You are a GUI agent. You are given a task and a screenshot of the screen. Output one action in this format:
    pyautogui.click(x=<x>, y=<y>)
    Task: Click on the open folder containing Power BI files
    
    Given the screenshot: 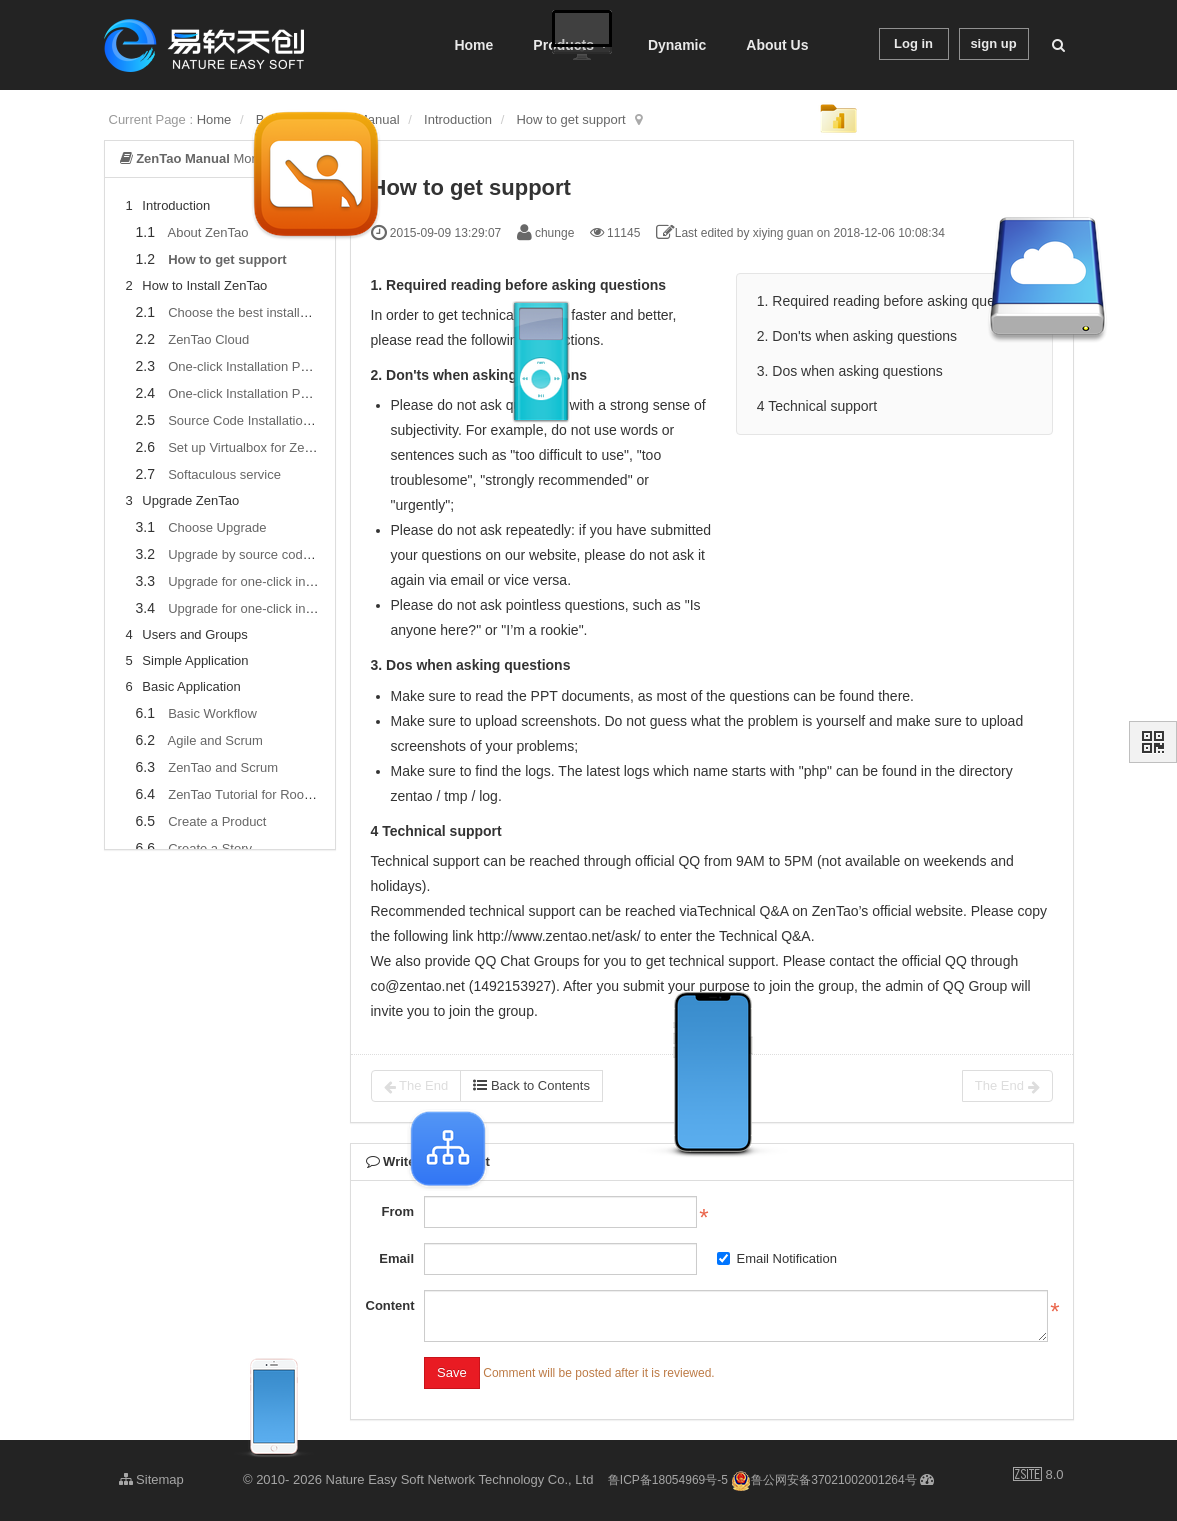 What is the action you would take?
    pyautogui.click(x=838, y=119)
    